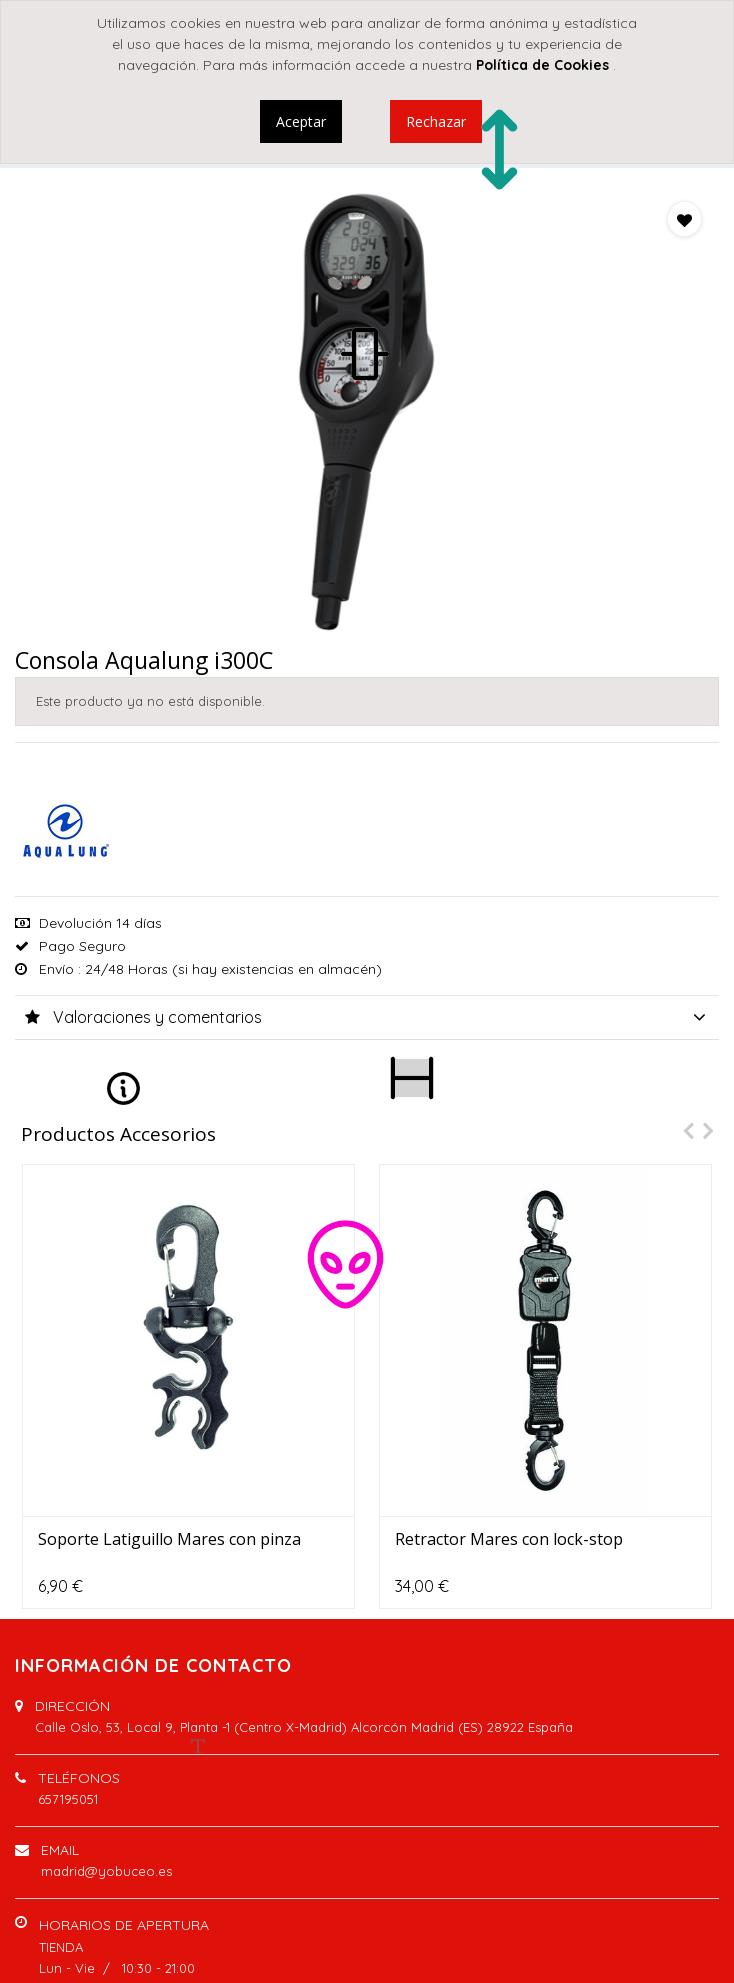  Describe the element at coordinates (198, 1746) in the screenshot. I see `format text or access text styling options` at that location.